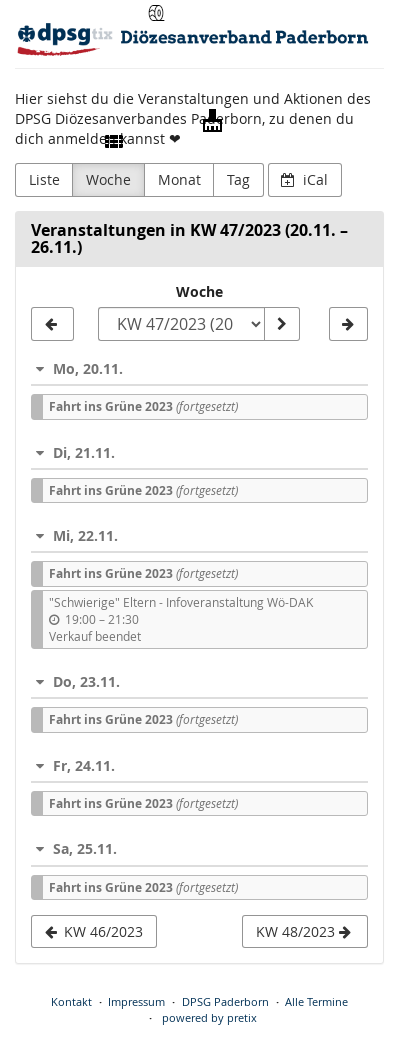 The height and width of the screenshot is (1046, 399). What do you see at coordinates (212, 120) in the screenshot?
I see `access cleaning or housekeeping services` at bounding box center [212, 120].